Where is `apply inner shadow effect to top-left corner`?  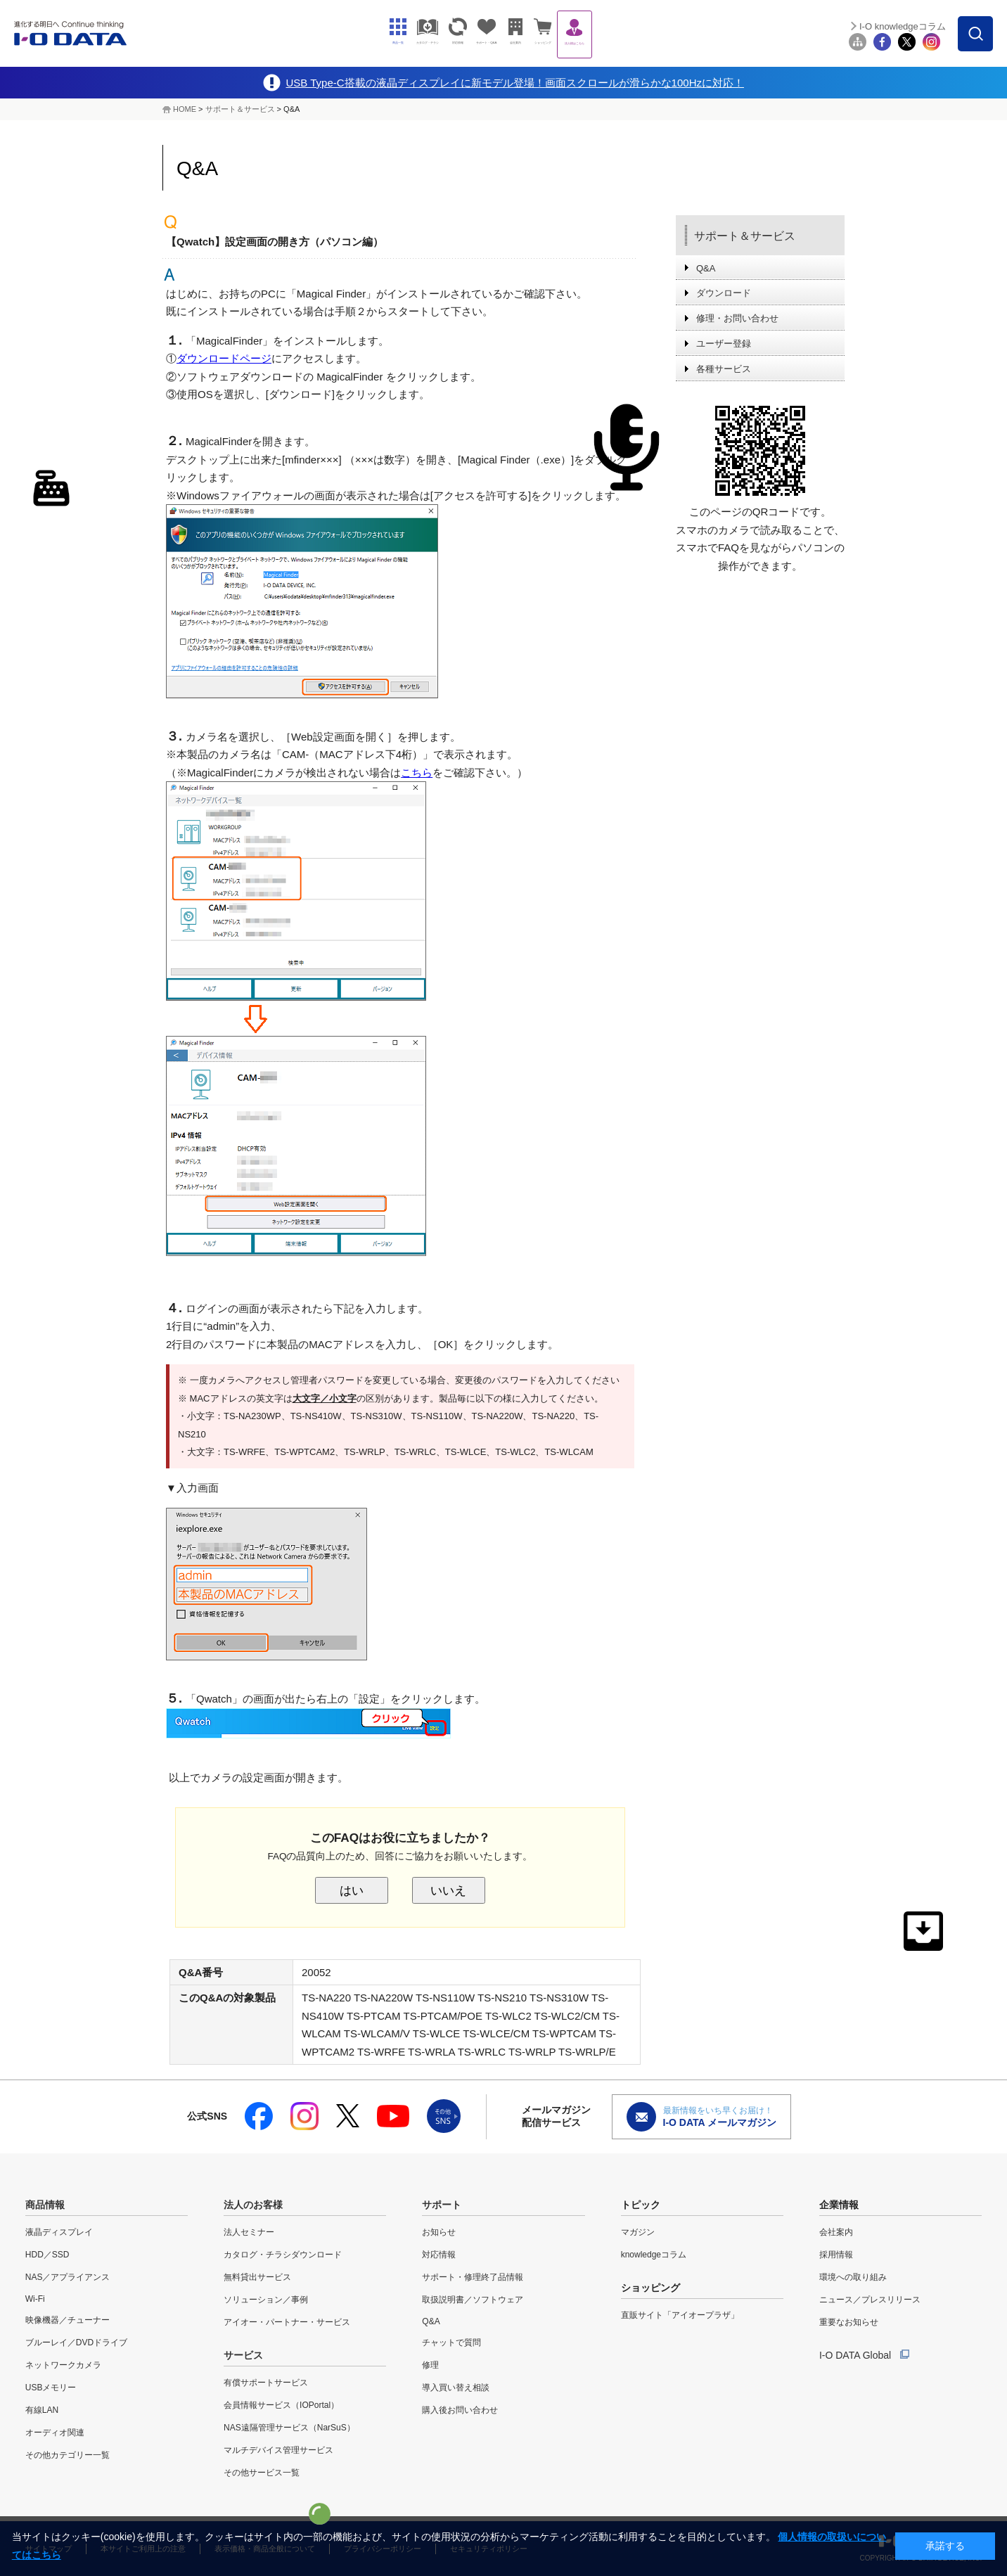 apply inner shadow effect to top-left corner is located at coordinates (319, 2513).